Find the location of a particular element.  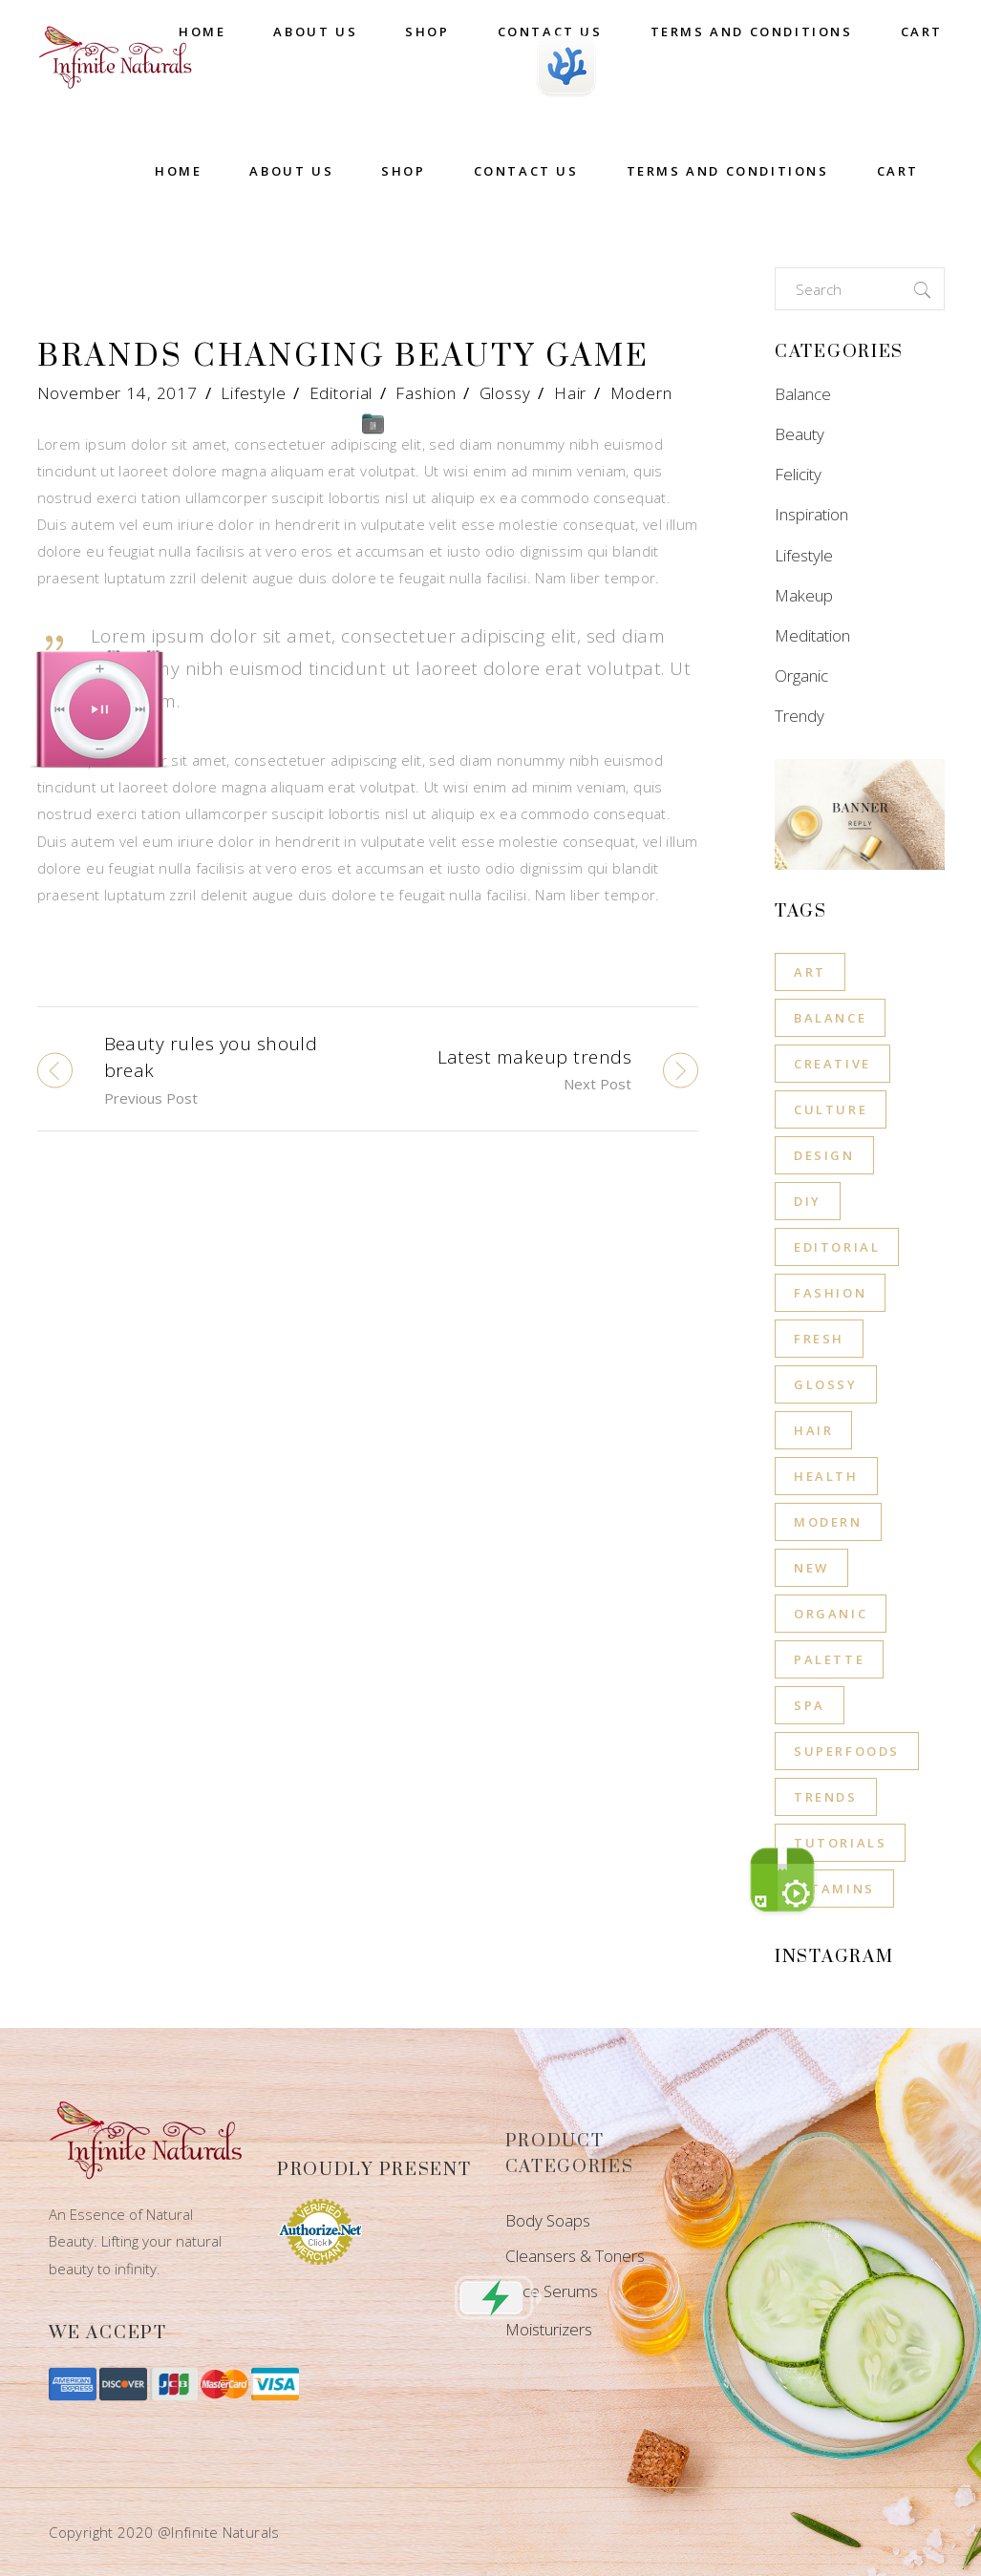

iPod shuffle device connected is located at coordinates (99, 708).